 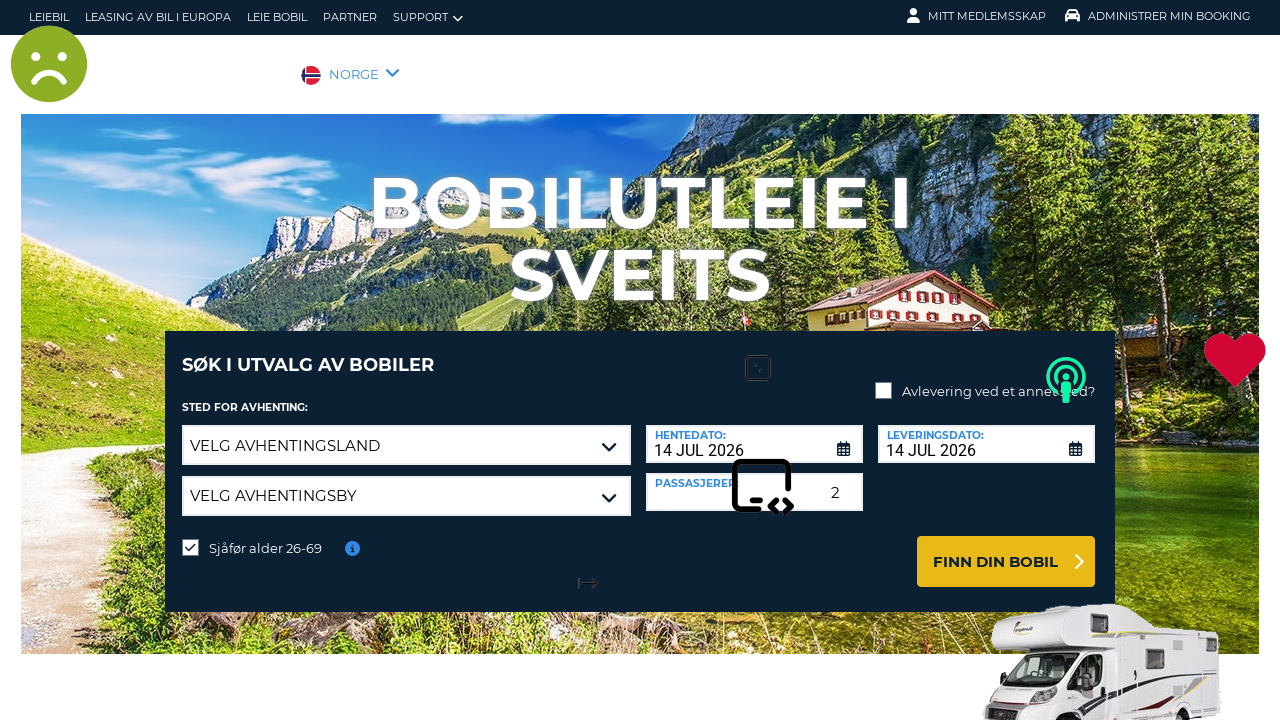 I want to click on indicate negative feedback or dissatisfaction, so click(x=49, y=64).